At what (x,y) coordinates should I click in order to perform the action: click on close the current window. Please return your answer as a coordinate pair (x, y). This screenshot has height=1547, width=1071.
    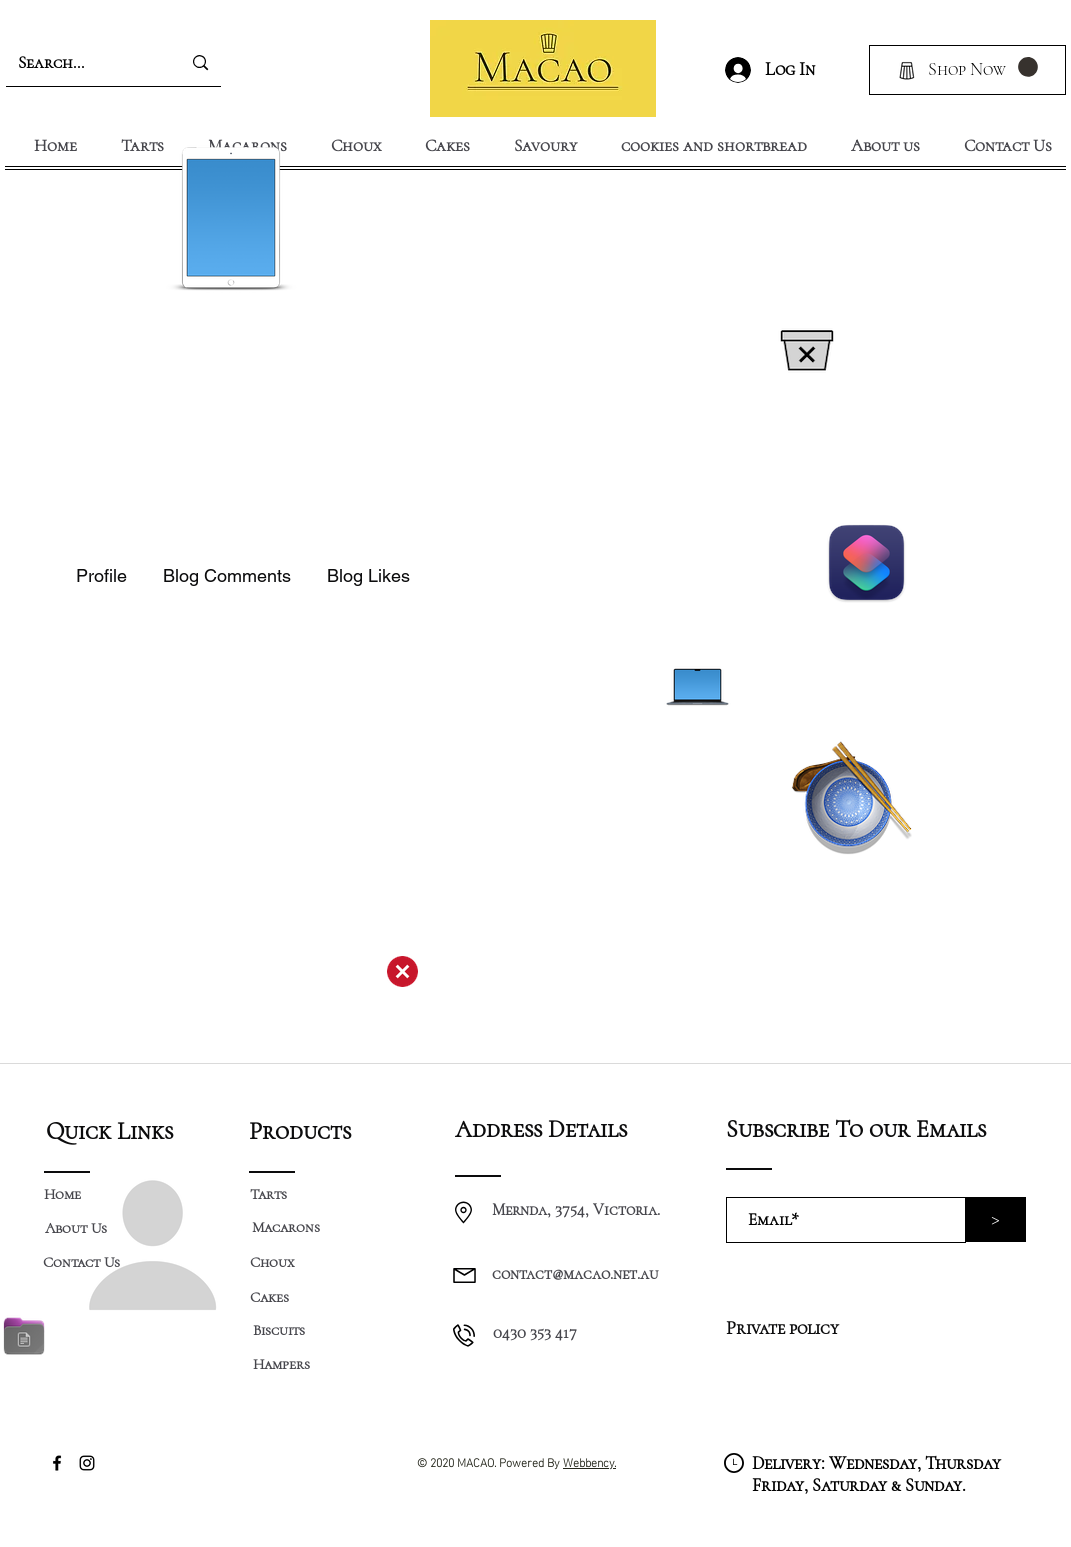
    Looking at the image, I should click on (402, 971).